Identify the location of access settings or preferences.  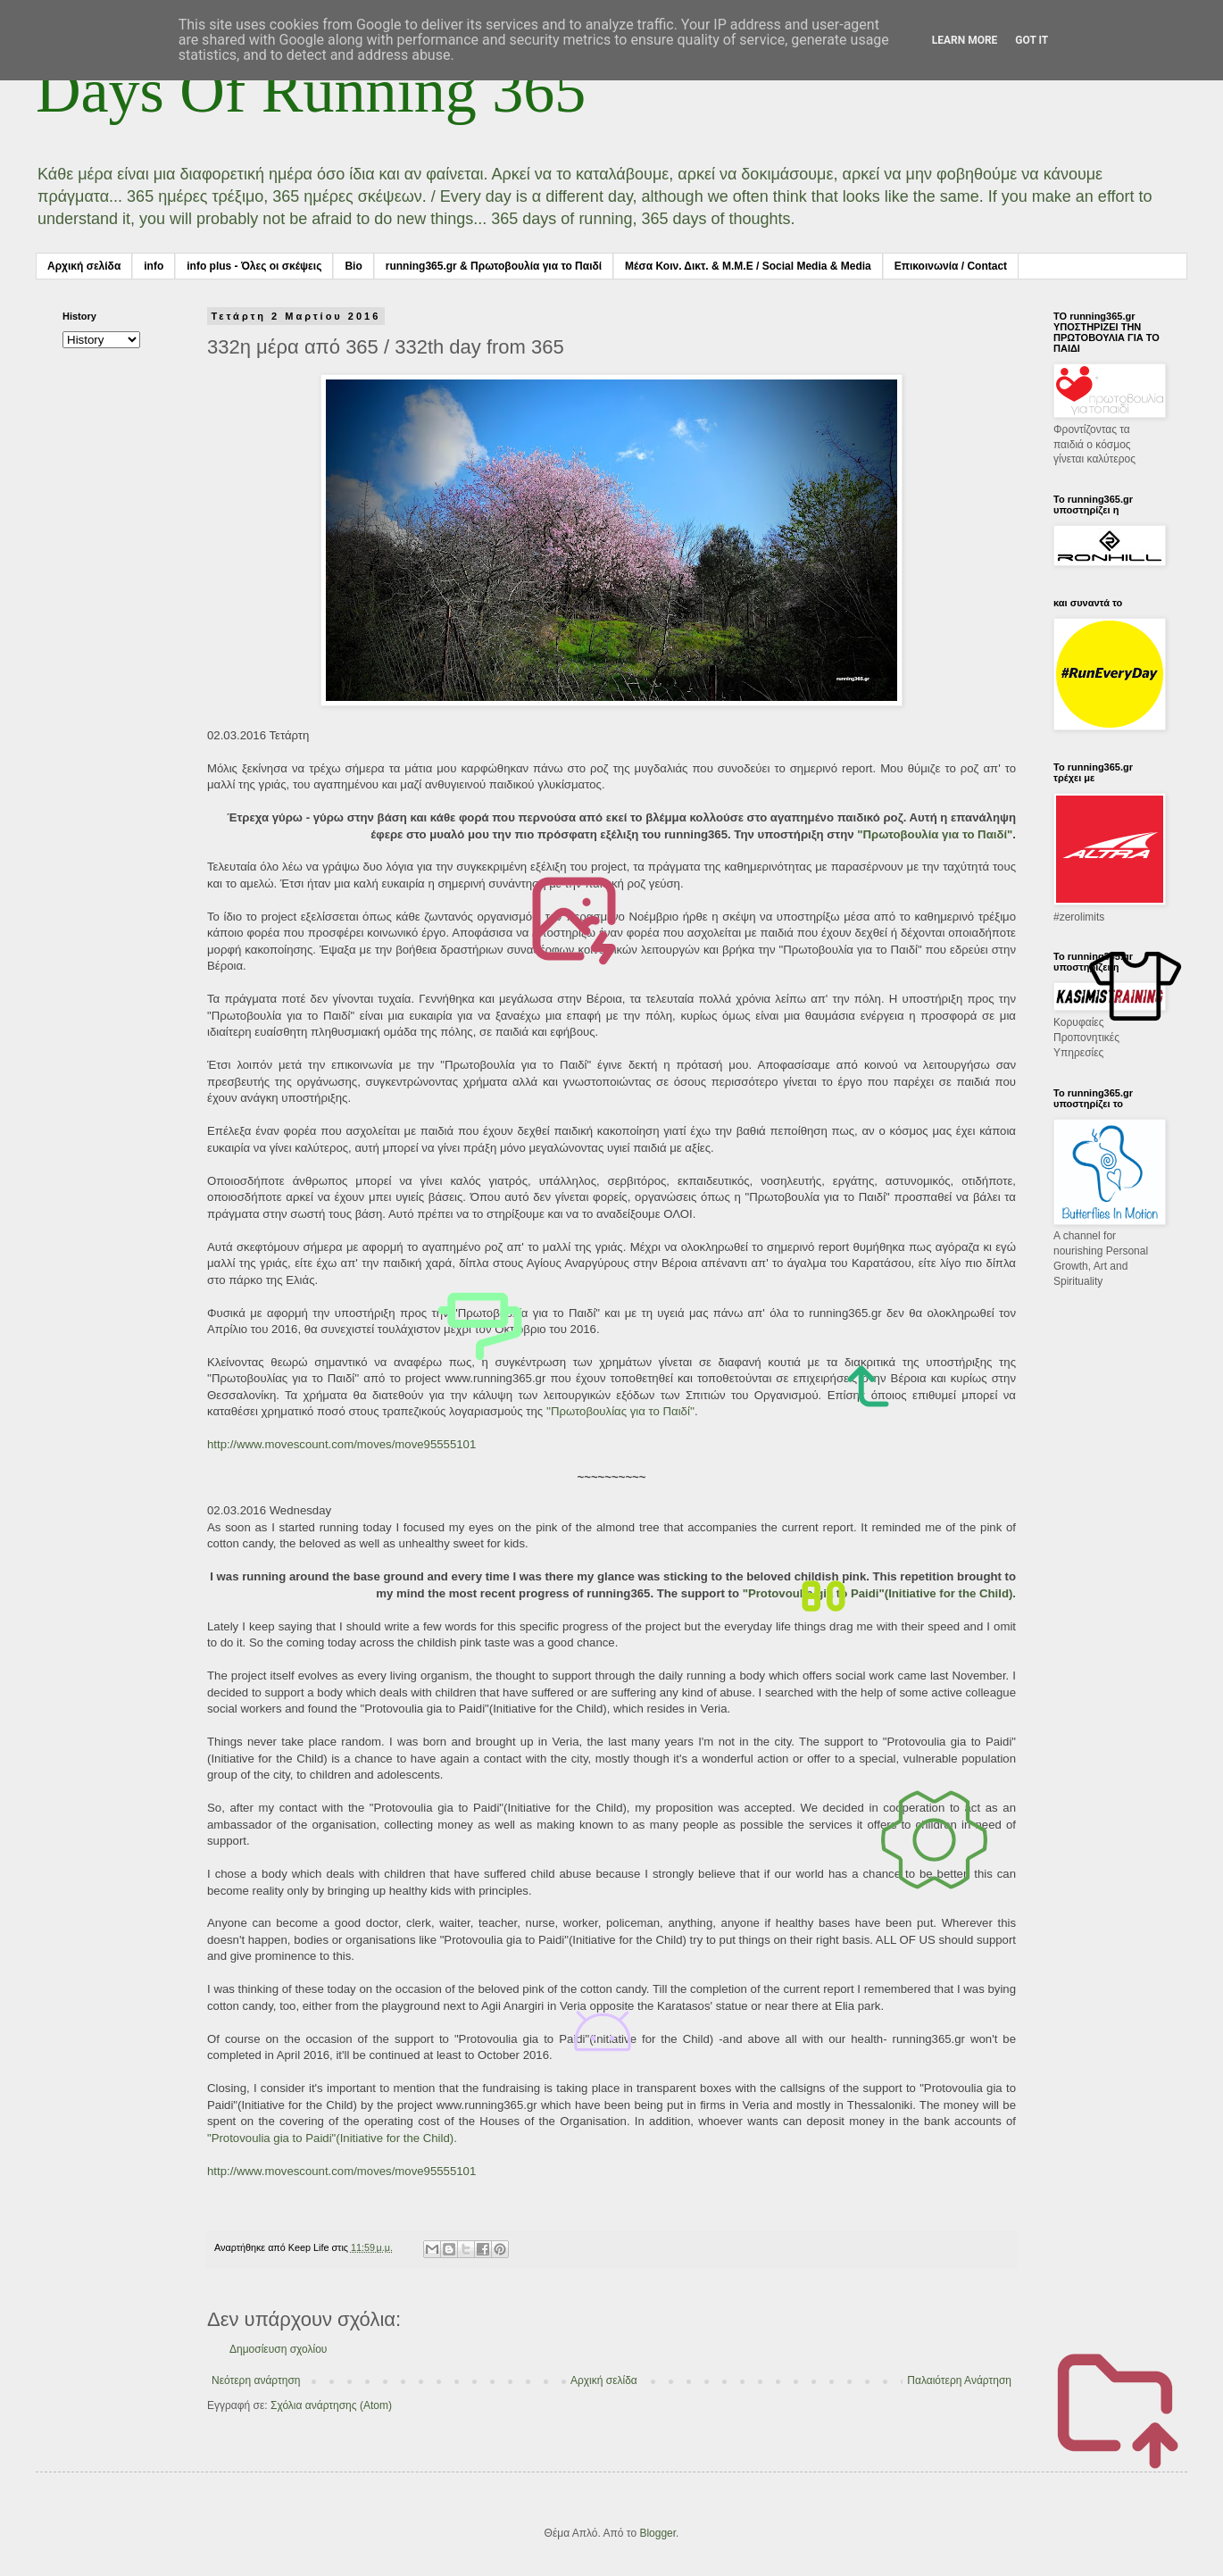
(934, 1839).